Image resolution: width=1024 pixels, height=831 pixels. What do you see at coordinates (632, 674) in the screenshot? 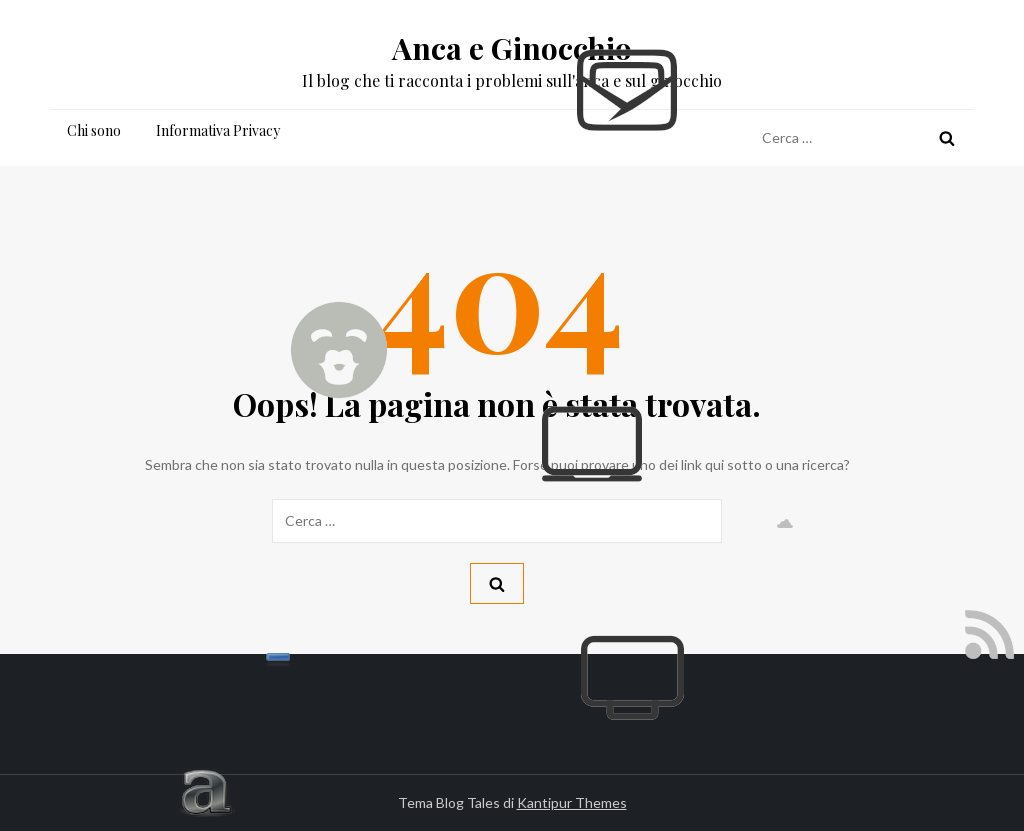
I see `open tv or display settings` at bounding box center [632, 674].